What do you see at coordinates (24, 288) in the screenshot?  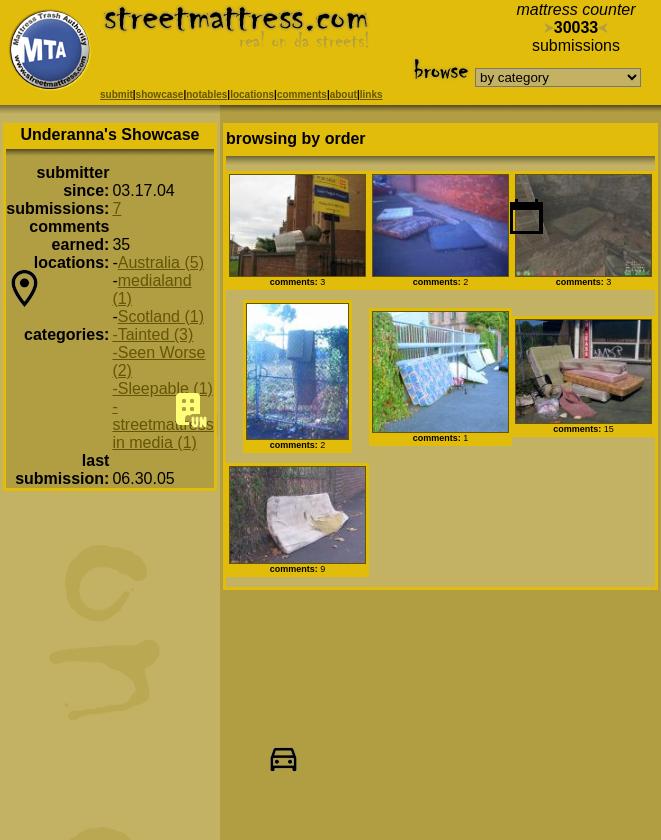 I see `view current location on map` at bounding box center [24, 288].